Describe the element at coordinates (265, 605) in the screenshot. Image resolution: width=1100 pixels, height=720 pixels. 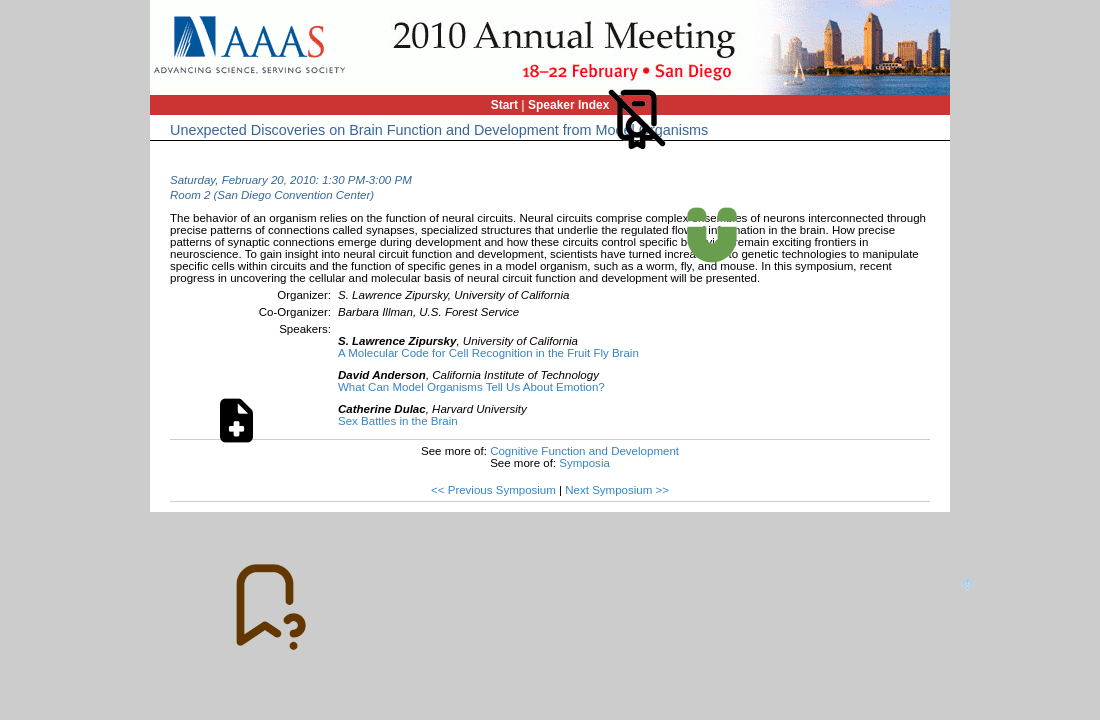
I see `access bookmark help or FAQ` at that location.